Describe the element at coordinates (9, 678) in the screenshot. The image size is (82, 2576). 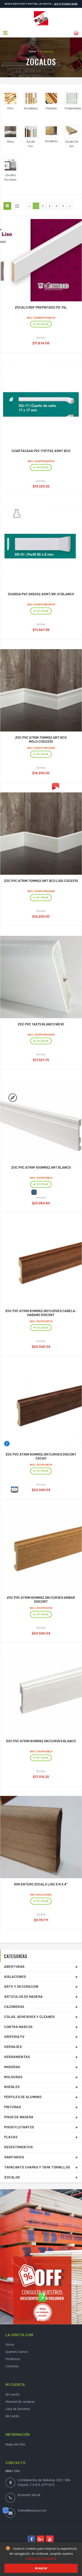
I see `open navigation menu` at that location.